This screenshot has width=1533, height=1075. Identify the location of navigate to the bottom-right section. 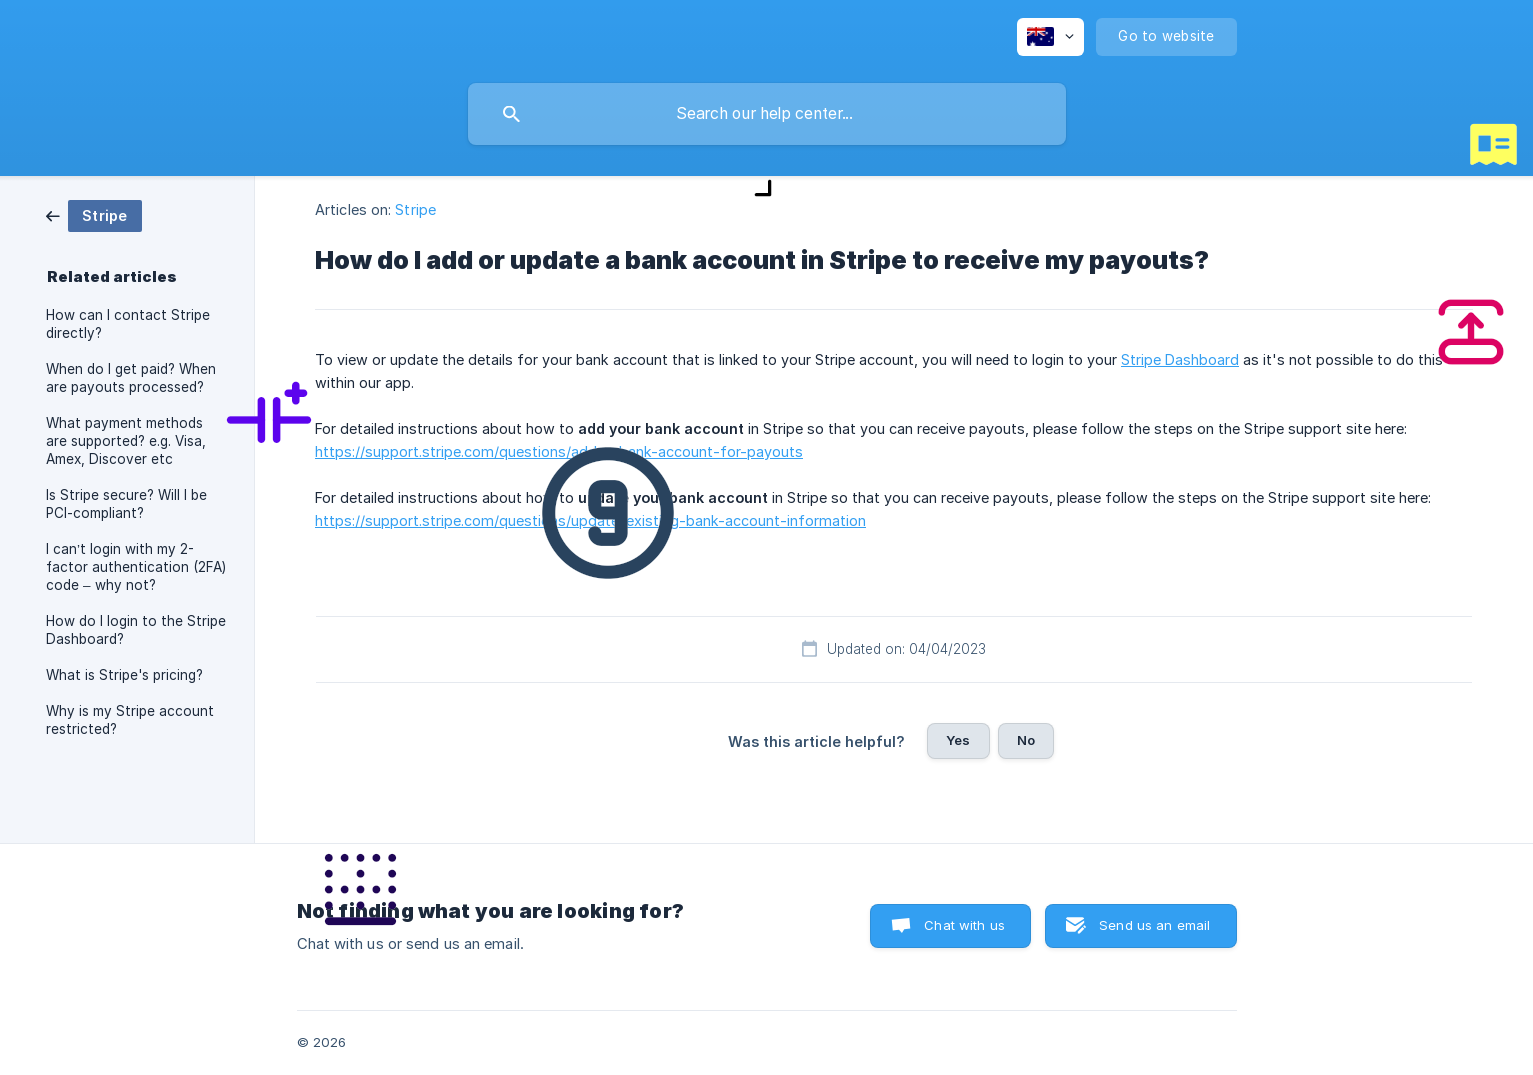
(763, 188).